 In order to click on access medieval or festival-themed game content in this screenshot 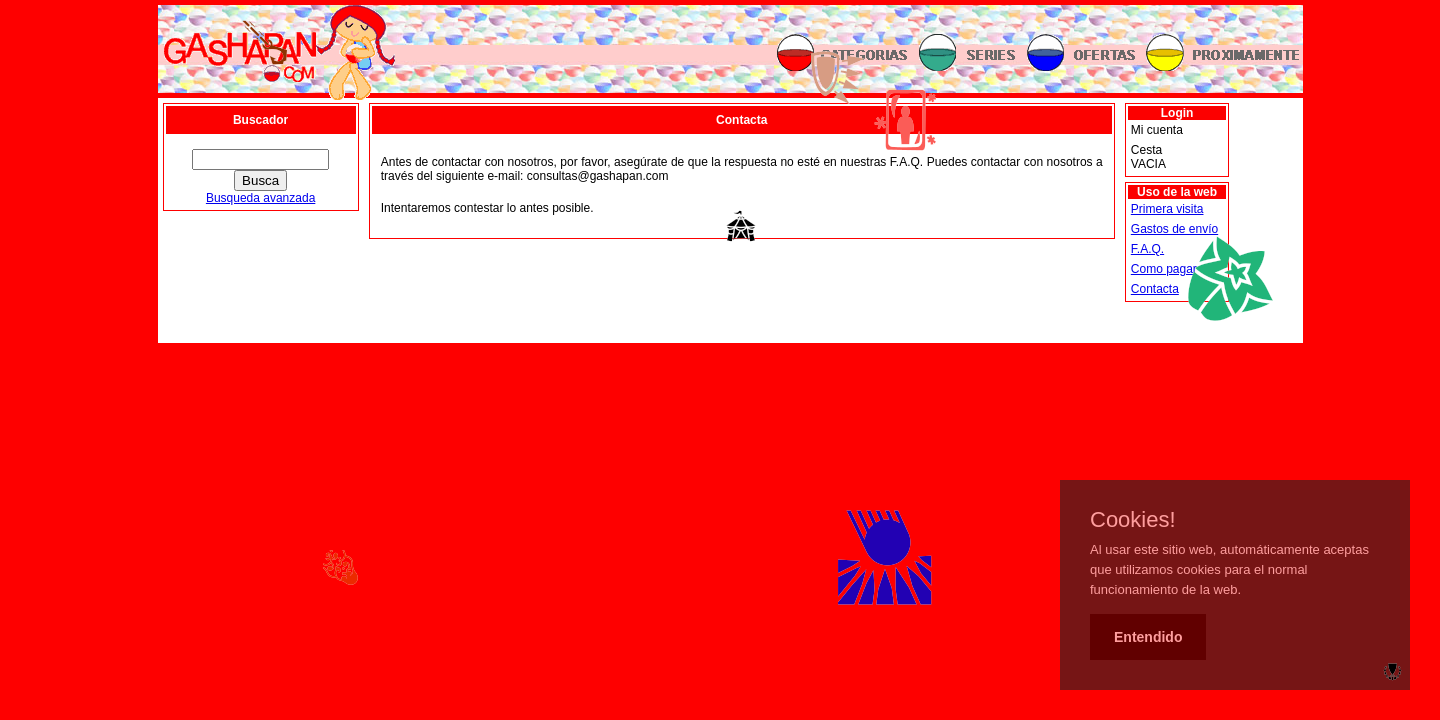, I will do `click(741, 226)`.